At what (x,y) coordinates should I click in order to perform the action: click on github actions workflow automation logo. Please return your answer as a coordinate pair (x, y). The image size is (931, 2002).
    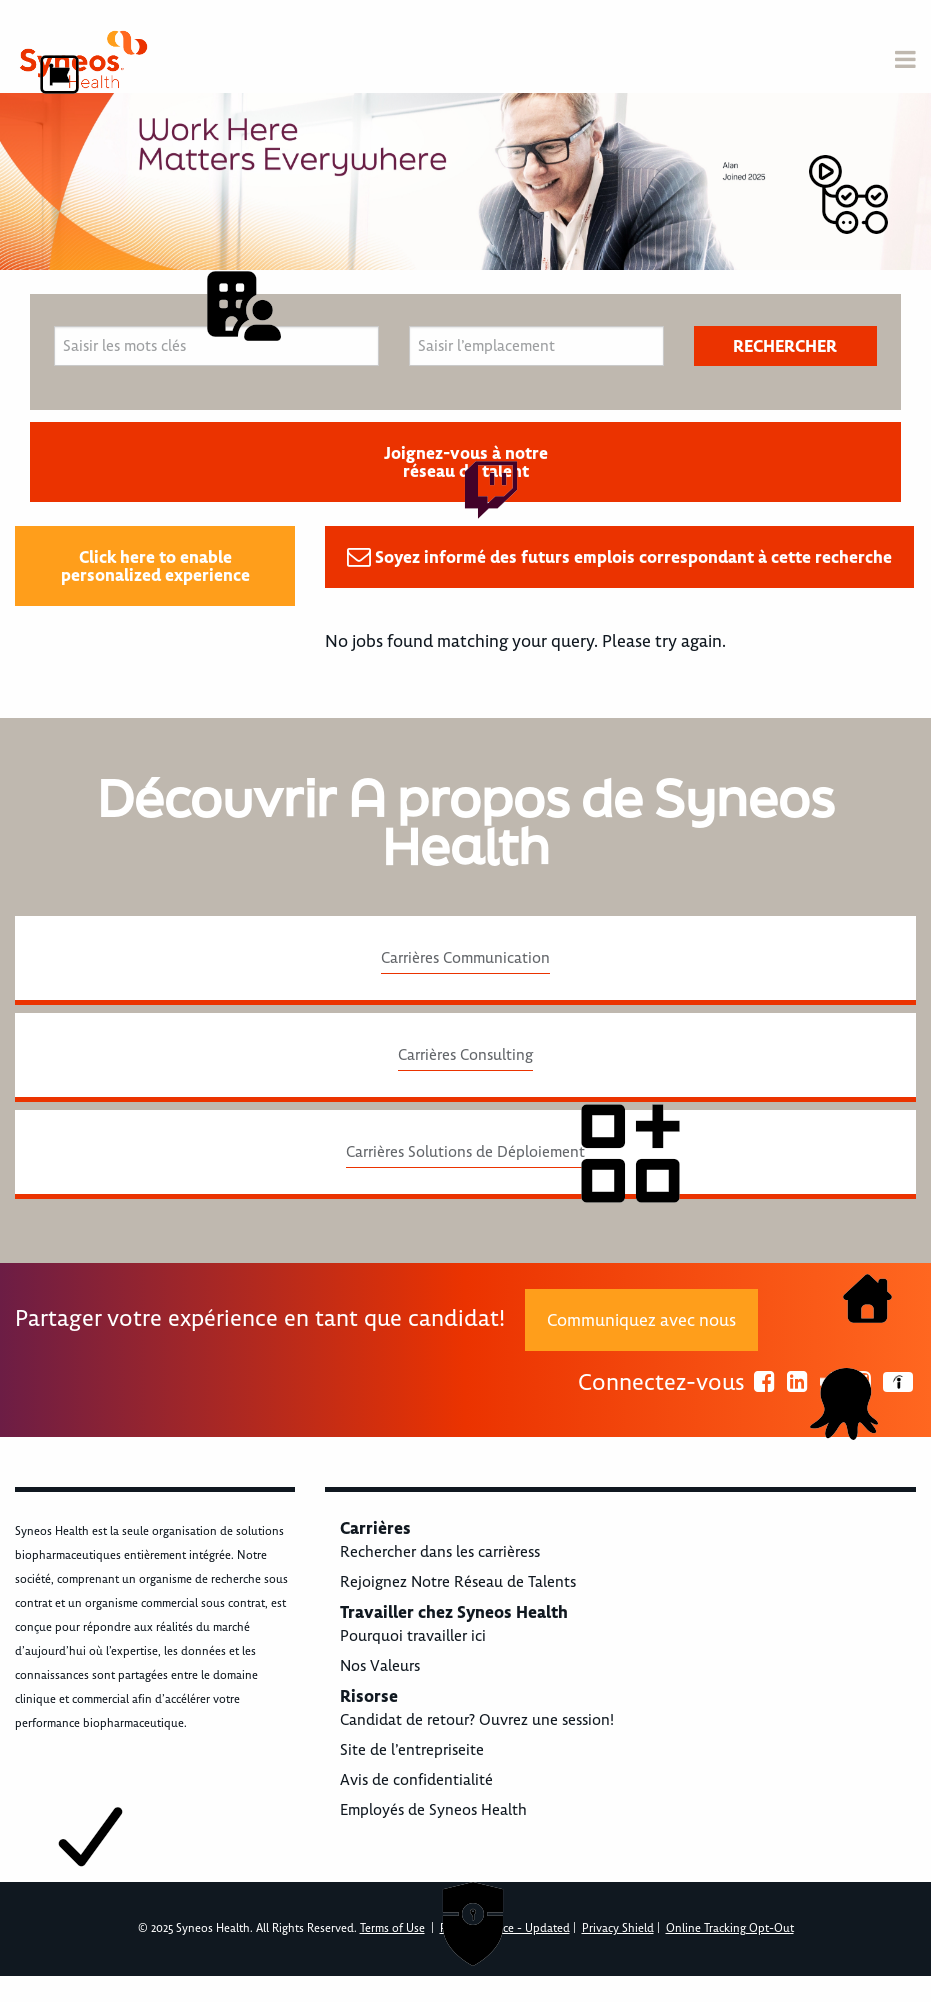
    Looking at the image, I should click on (848, 194).